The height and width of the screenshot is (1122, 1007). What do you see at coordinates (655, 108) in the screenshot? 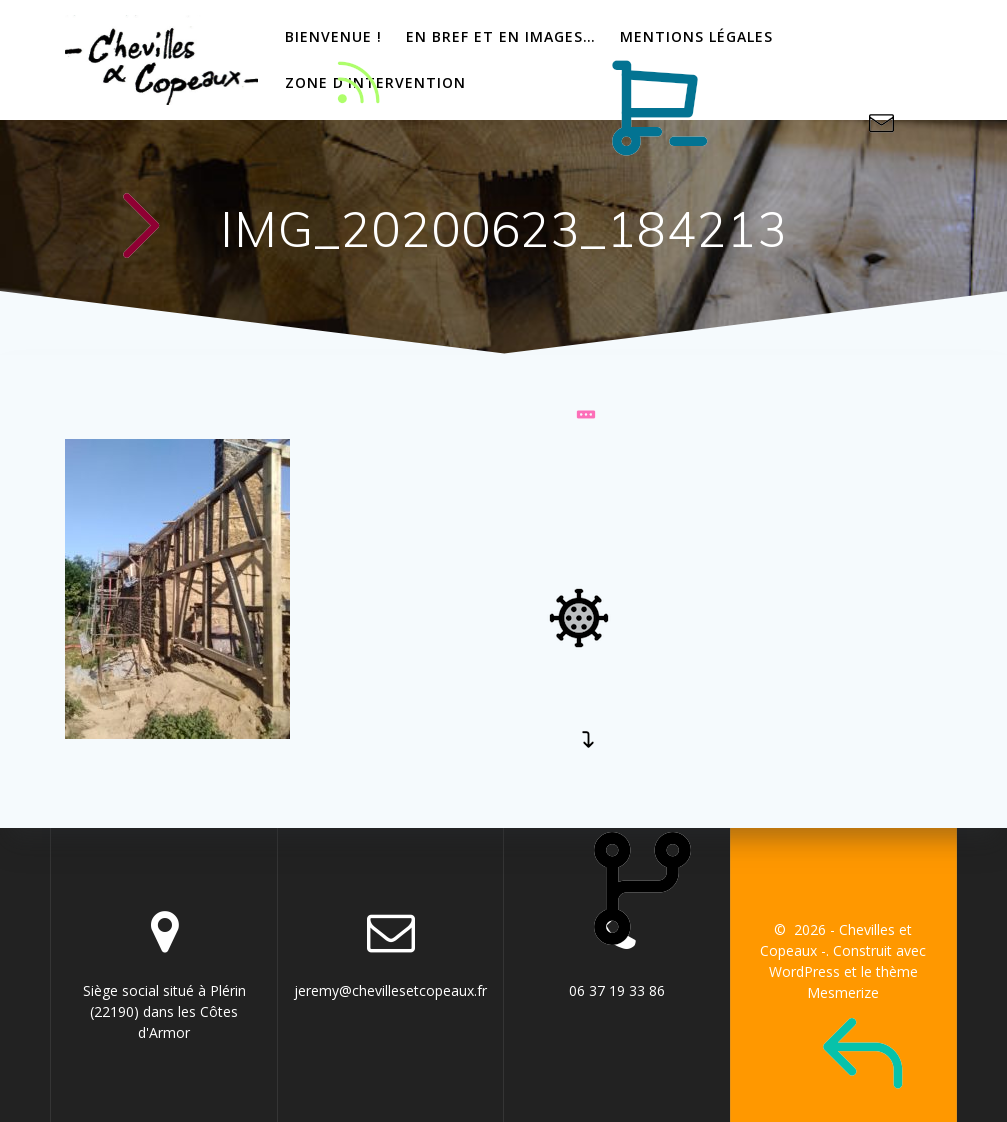
I see `remove an item from your cart` at bounding box center [655, 108].